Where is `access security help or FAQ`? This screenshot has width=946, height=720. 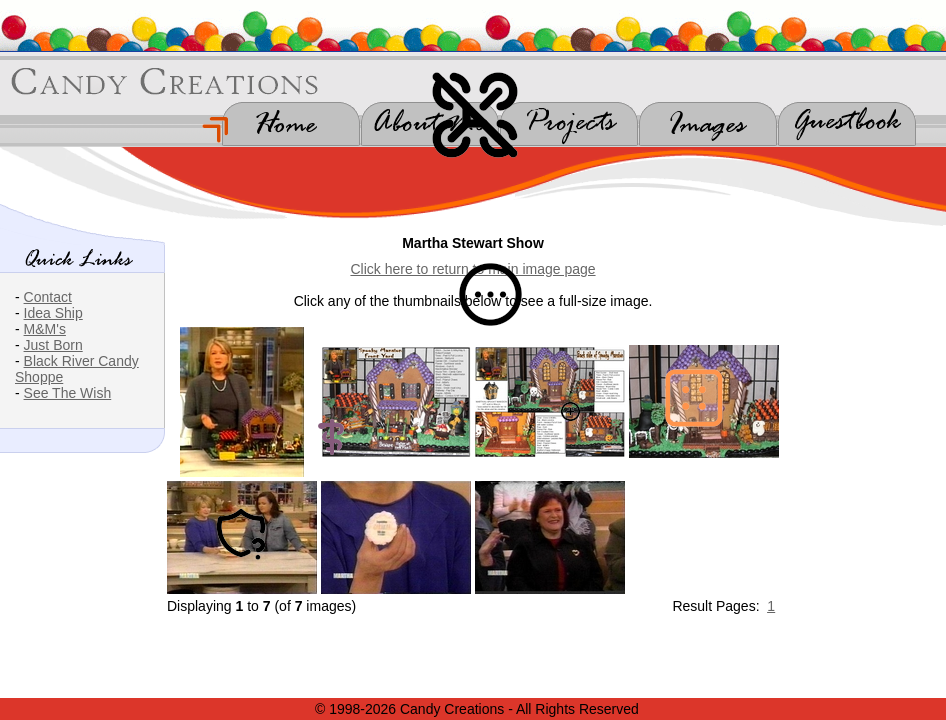 access security help or FAQ is located at coordinates (241, 533).